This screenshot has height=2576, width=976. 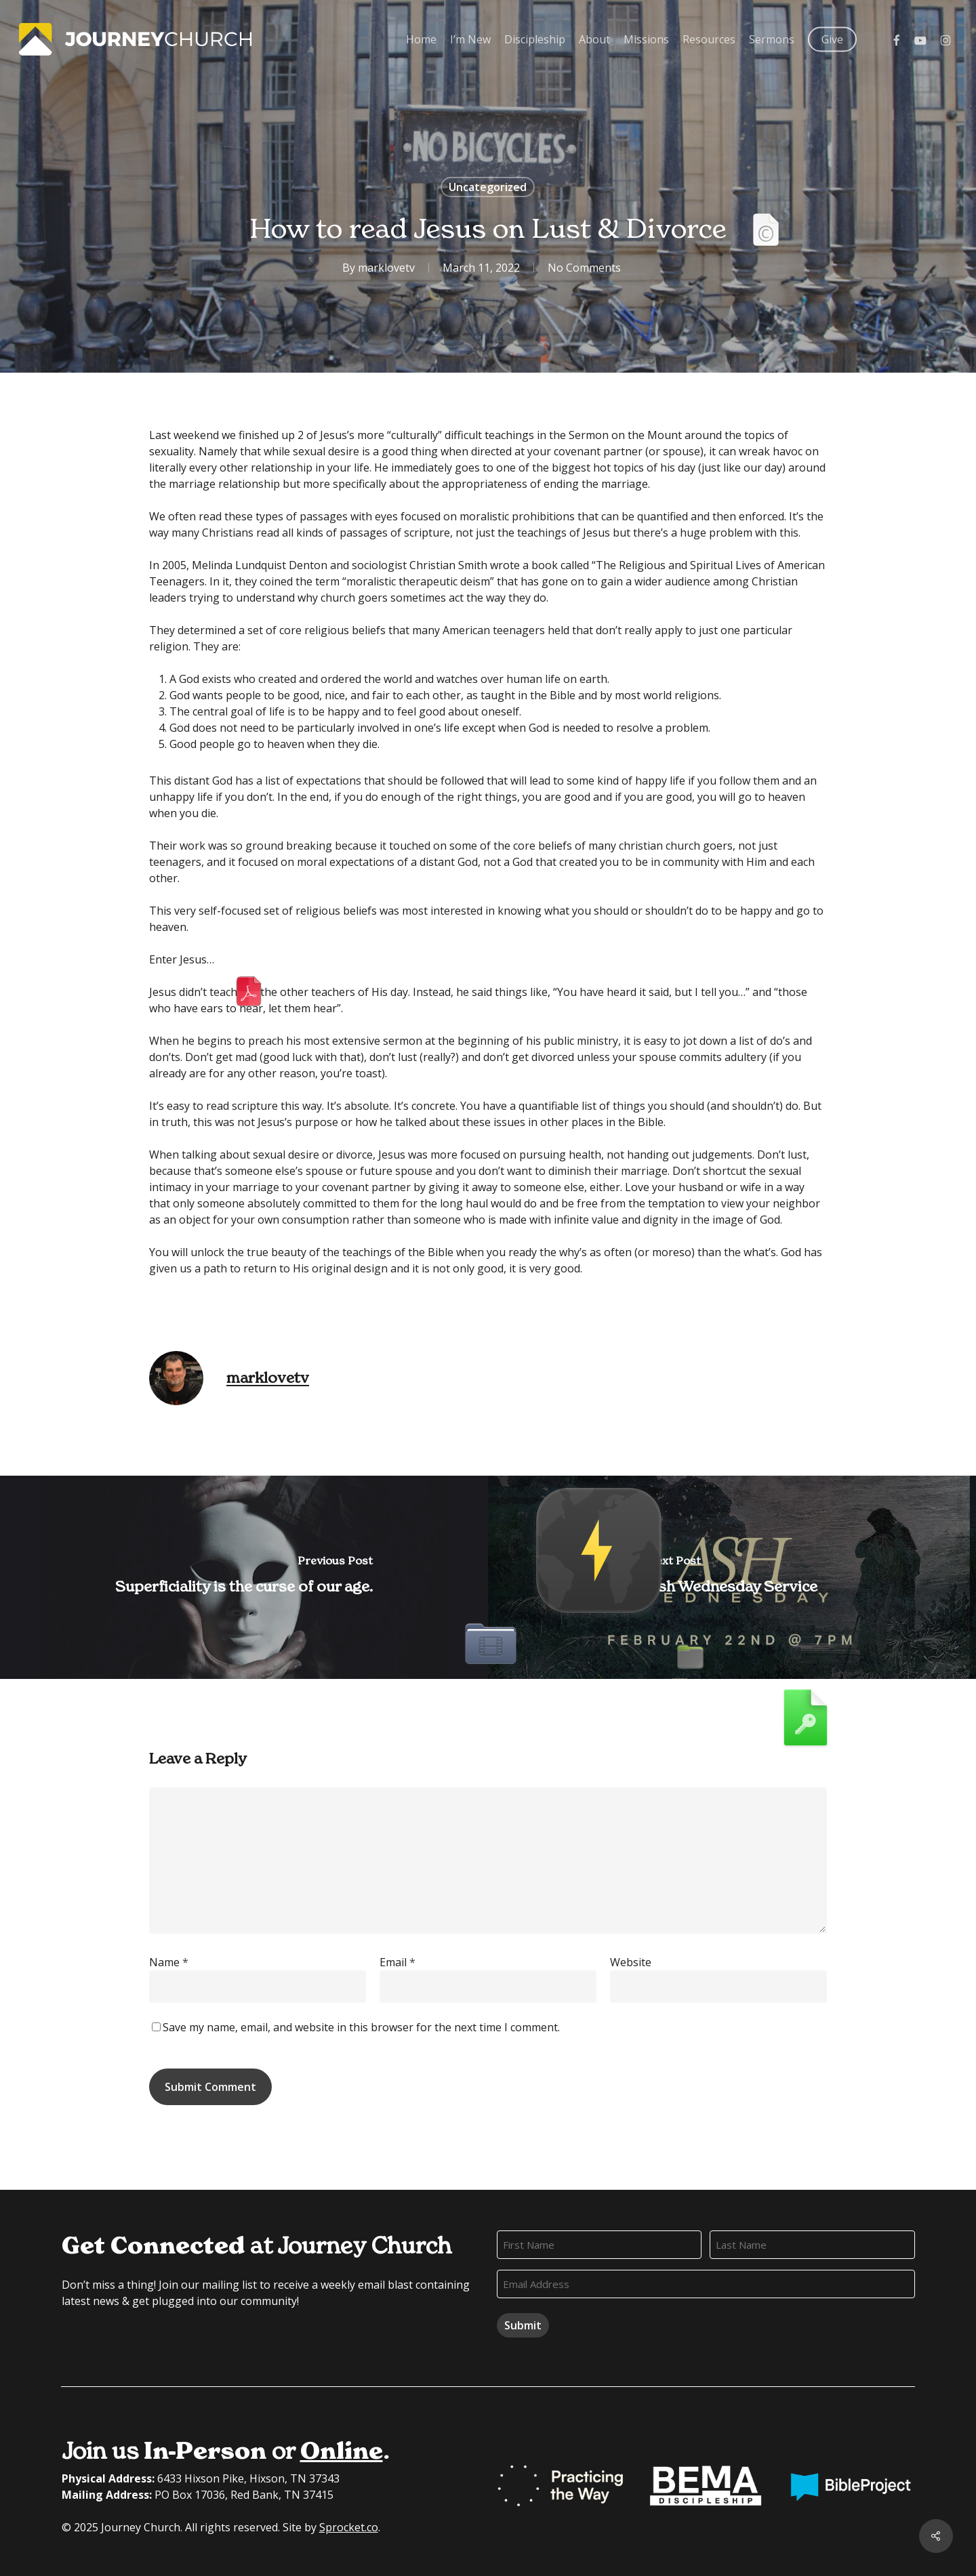 I want to click on open file folder, so click(x=690, y=1656).